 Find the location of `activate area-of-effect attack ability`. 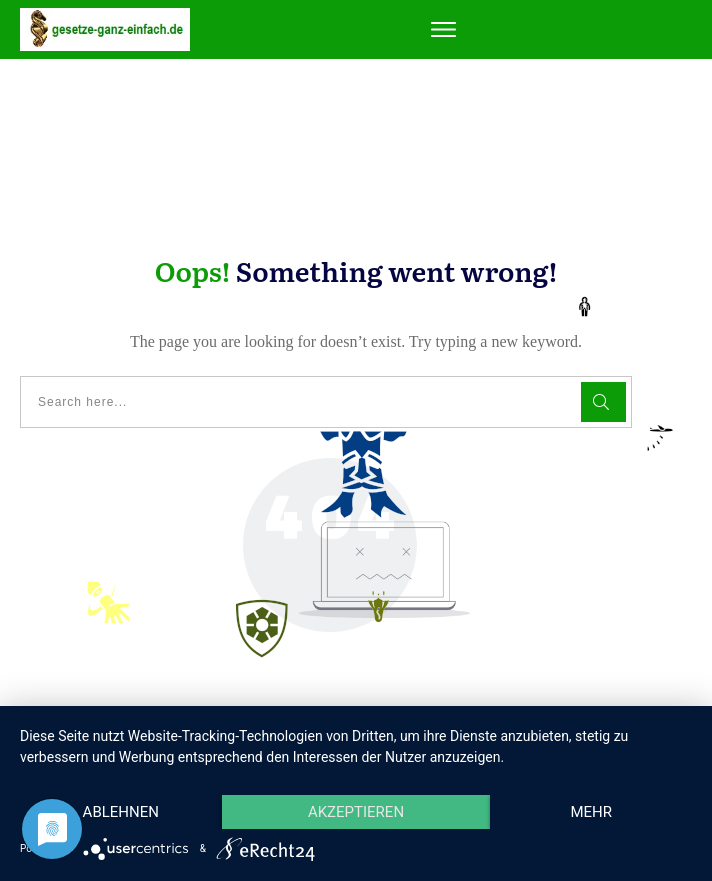

activate area-of-effect attack ability is located at coordinates (660, 438).